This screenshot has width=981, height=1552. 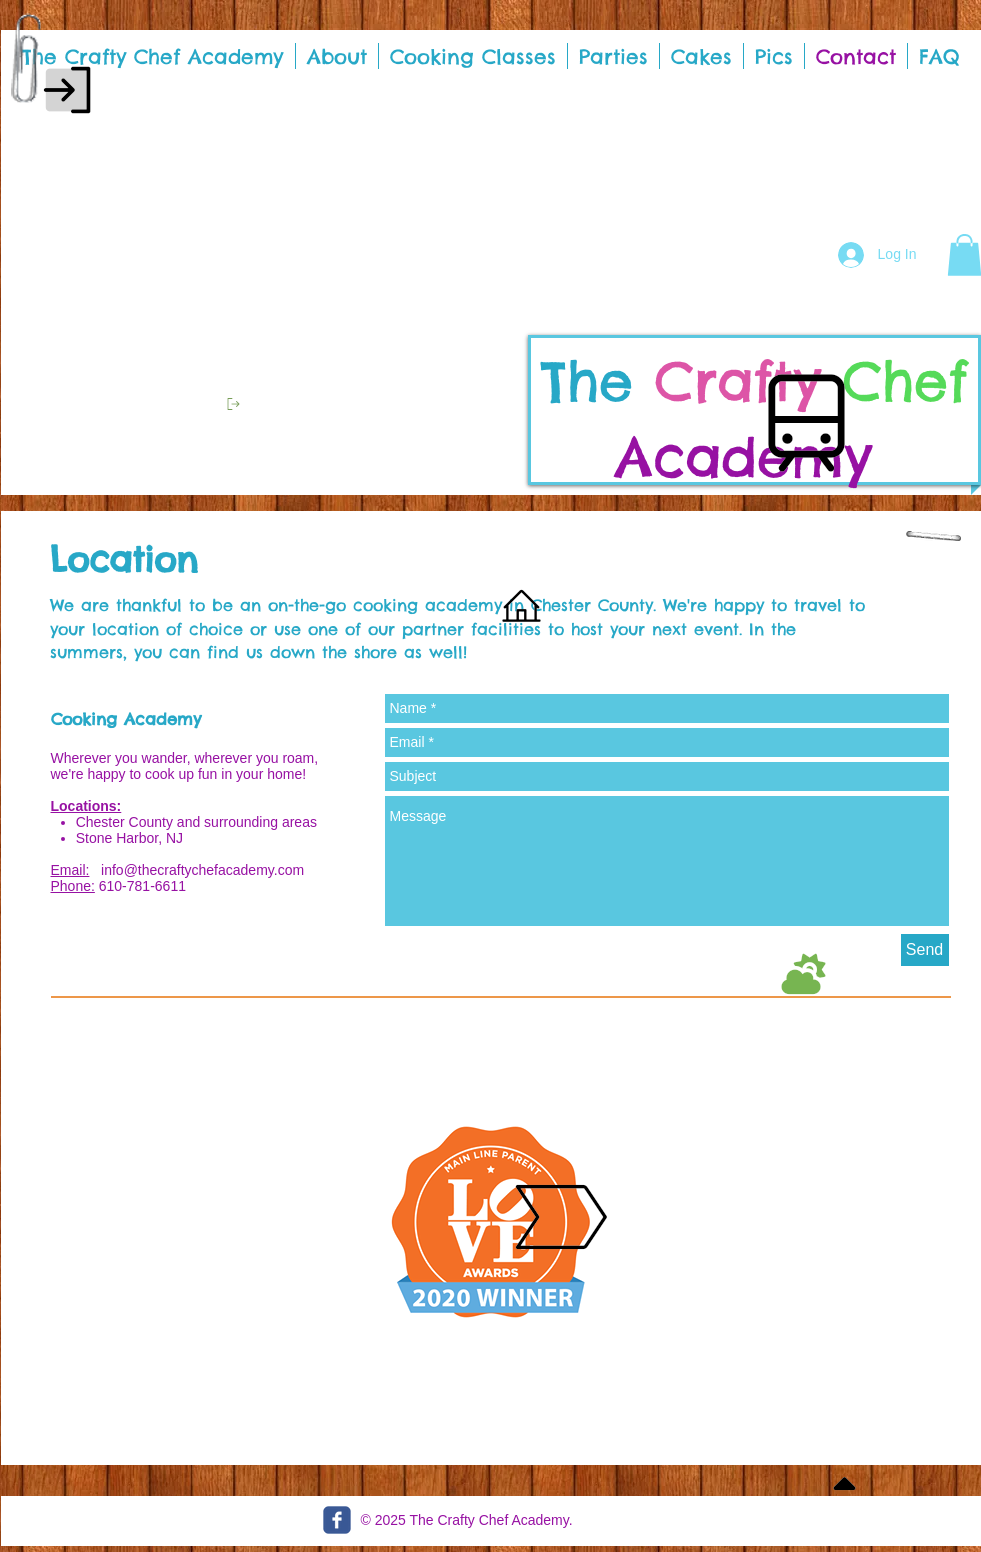 What do you see at coordinates (521, 606) in the screenshot?
I see `navigate to home screen` at bounding box center [521, 606].